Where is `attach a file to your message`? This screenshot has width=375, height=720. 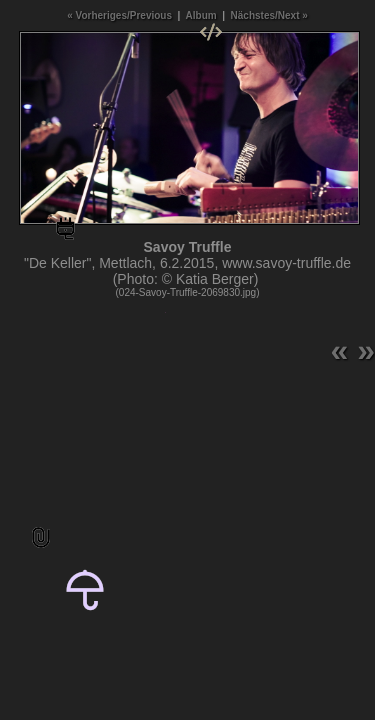
attach a file to your message is located at coordinates (40, 537).